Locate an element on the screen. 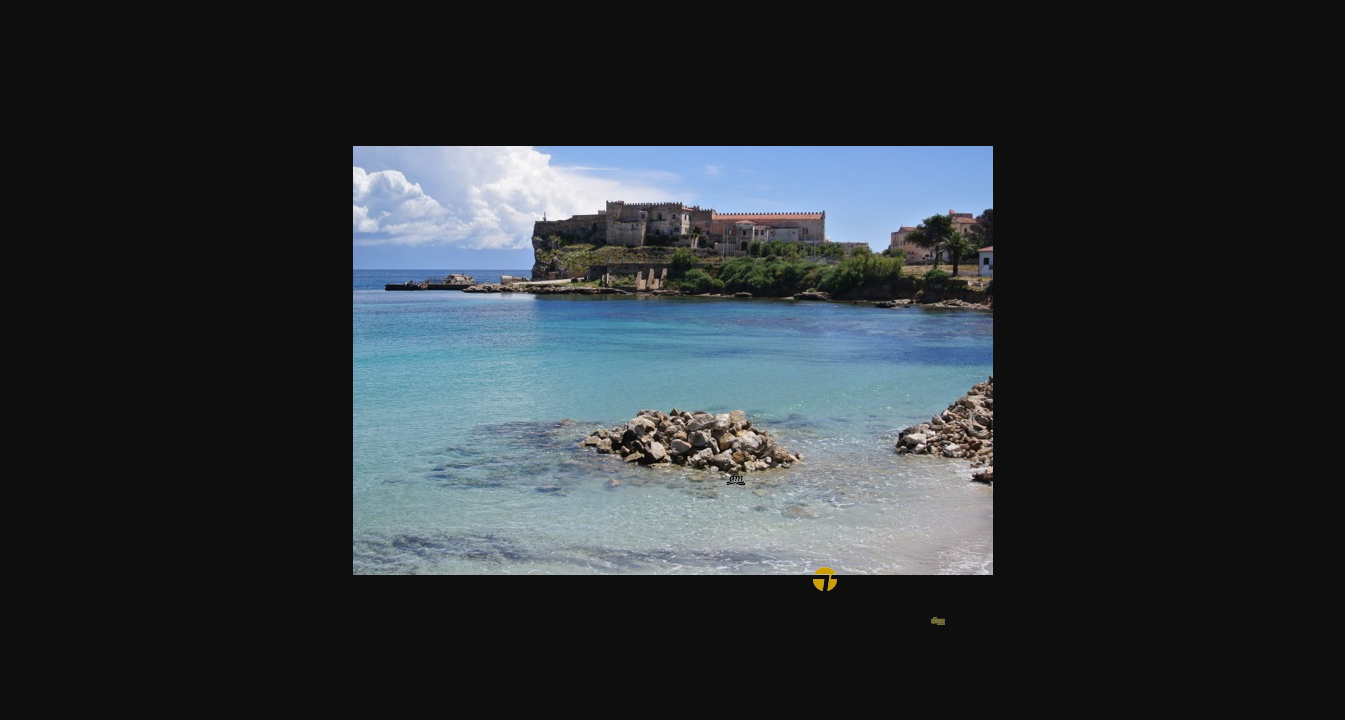  dm drogerie markt company logo is located at coordinates (735, 479).